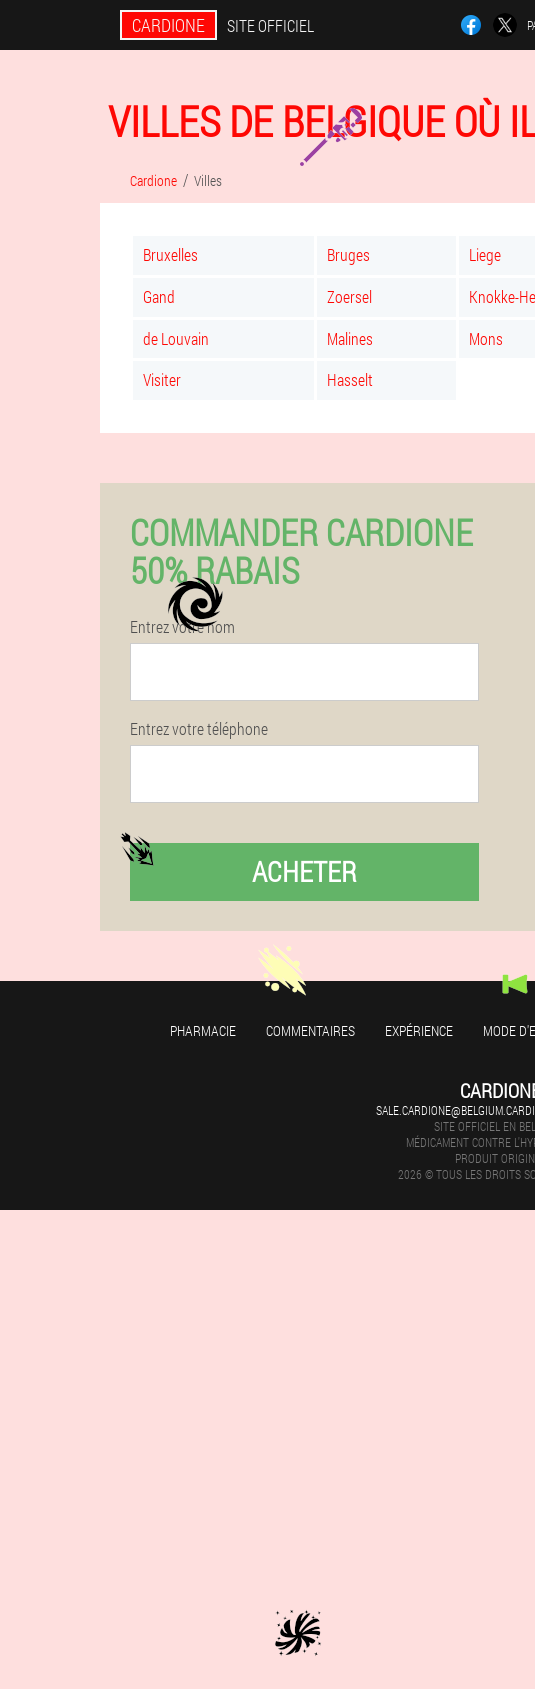 Image resolution: width=535 pixels, height=1689 pixels. I want to click on access settings or configuration options, so click(331, 137).